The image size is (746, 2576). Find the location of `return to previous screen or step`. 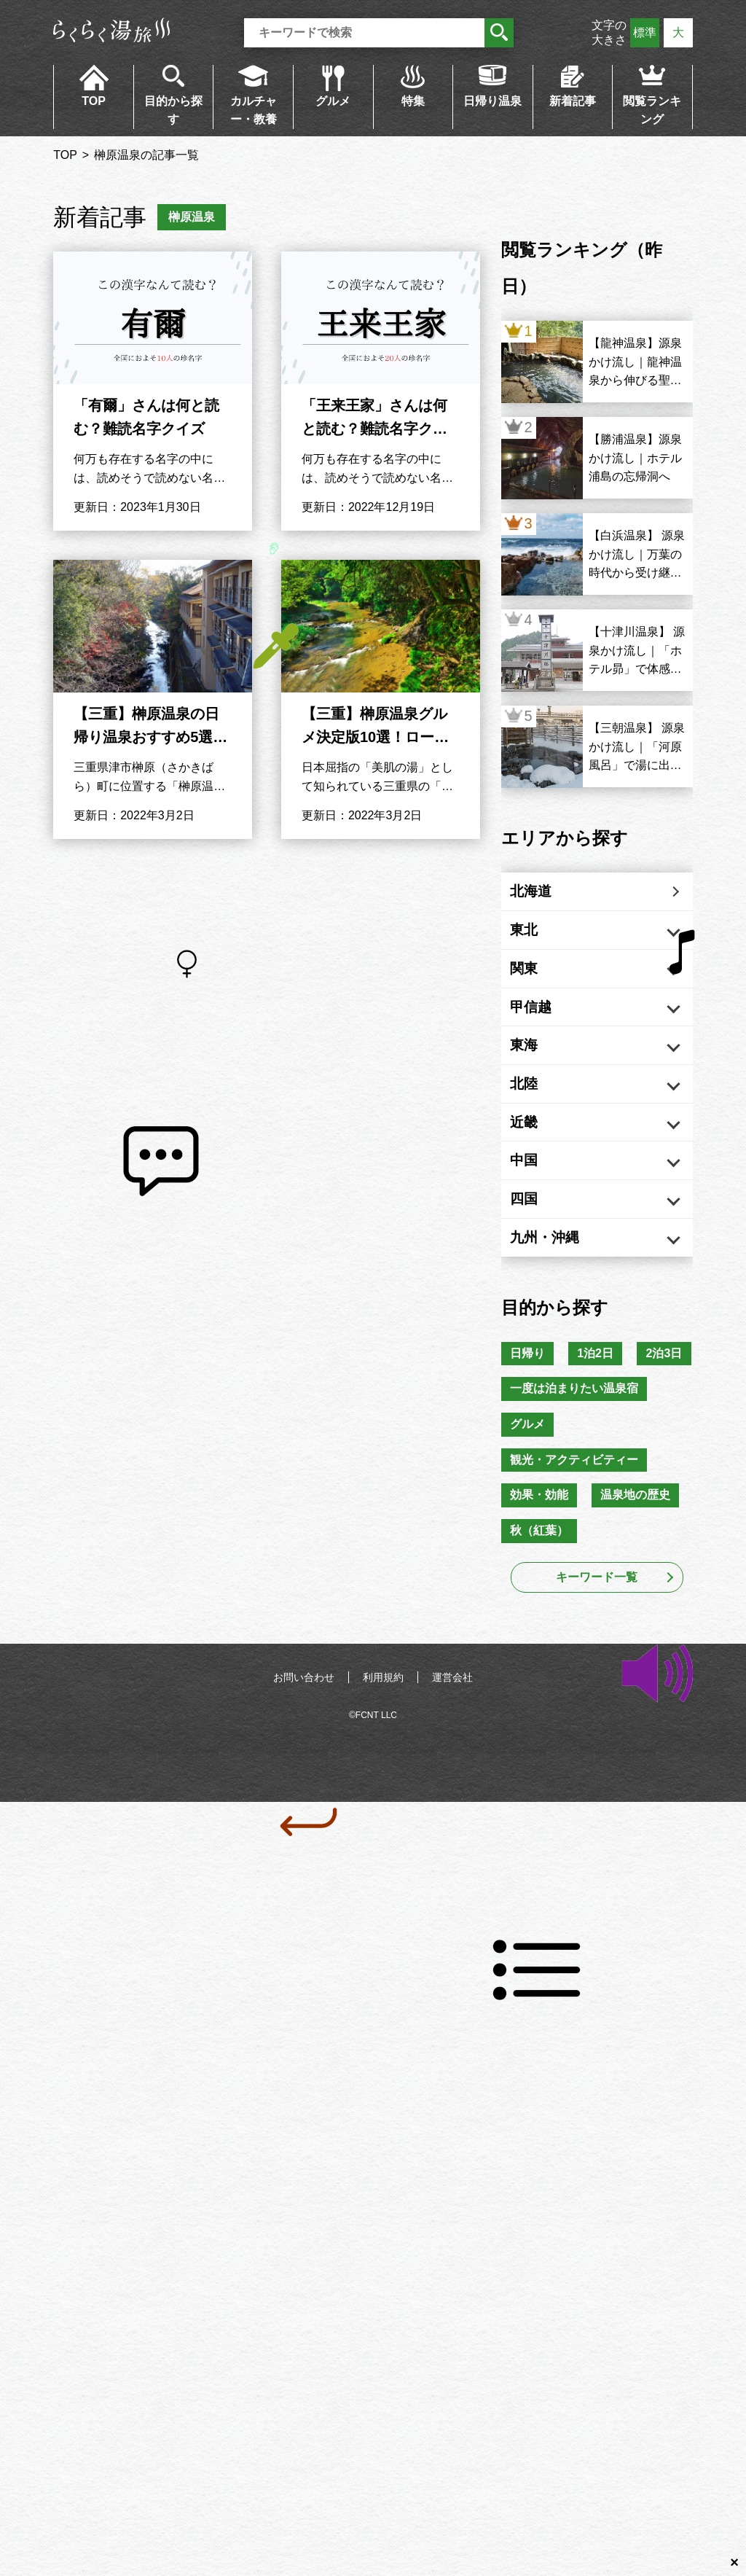

return to previous screen or step is located at coordinates (308, 1822).